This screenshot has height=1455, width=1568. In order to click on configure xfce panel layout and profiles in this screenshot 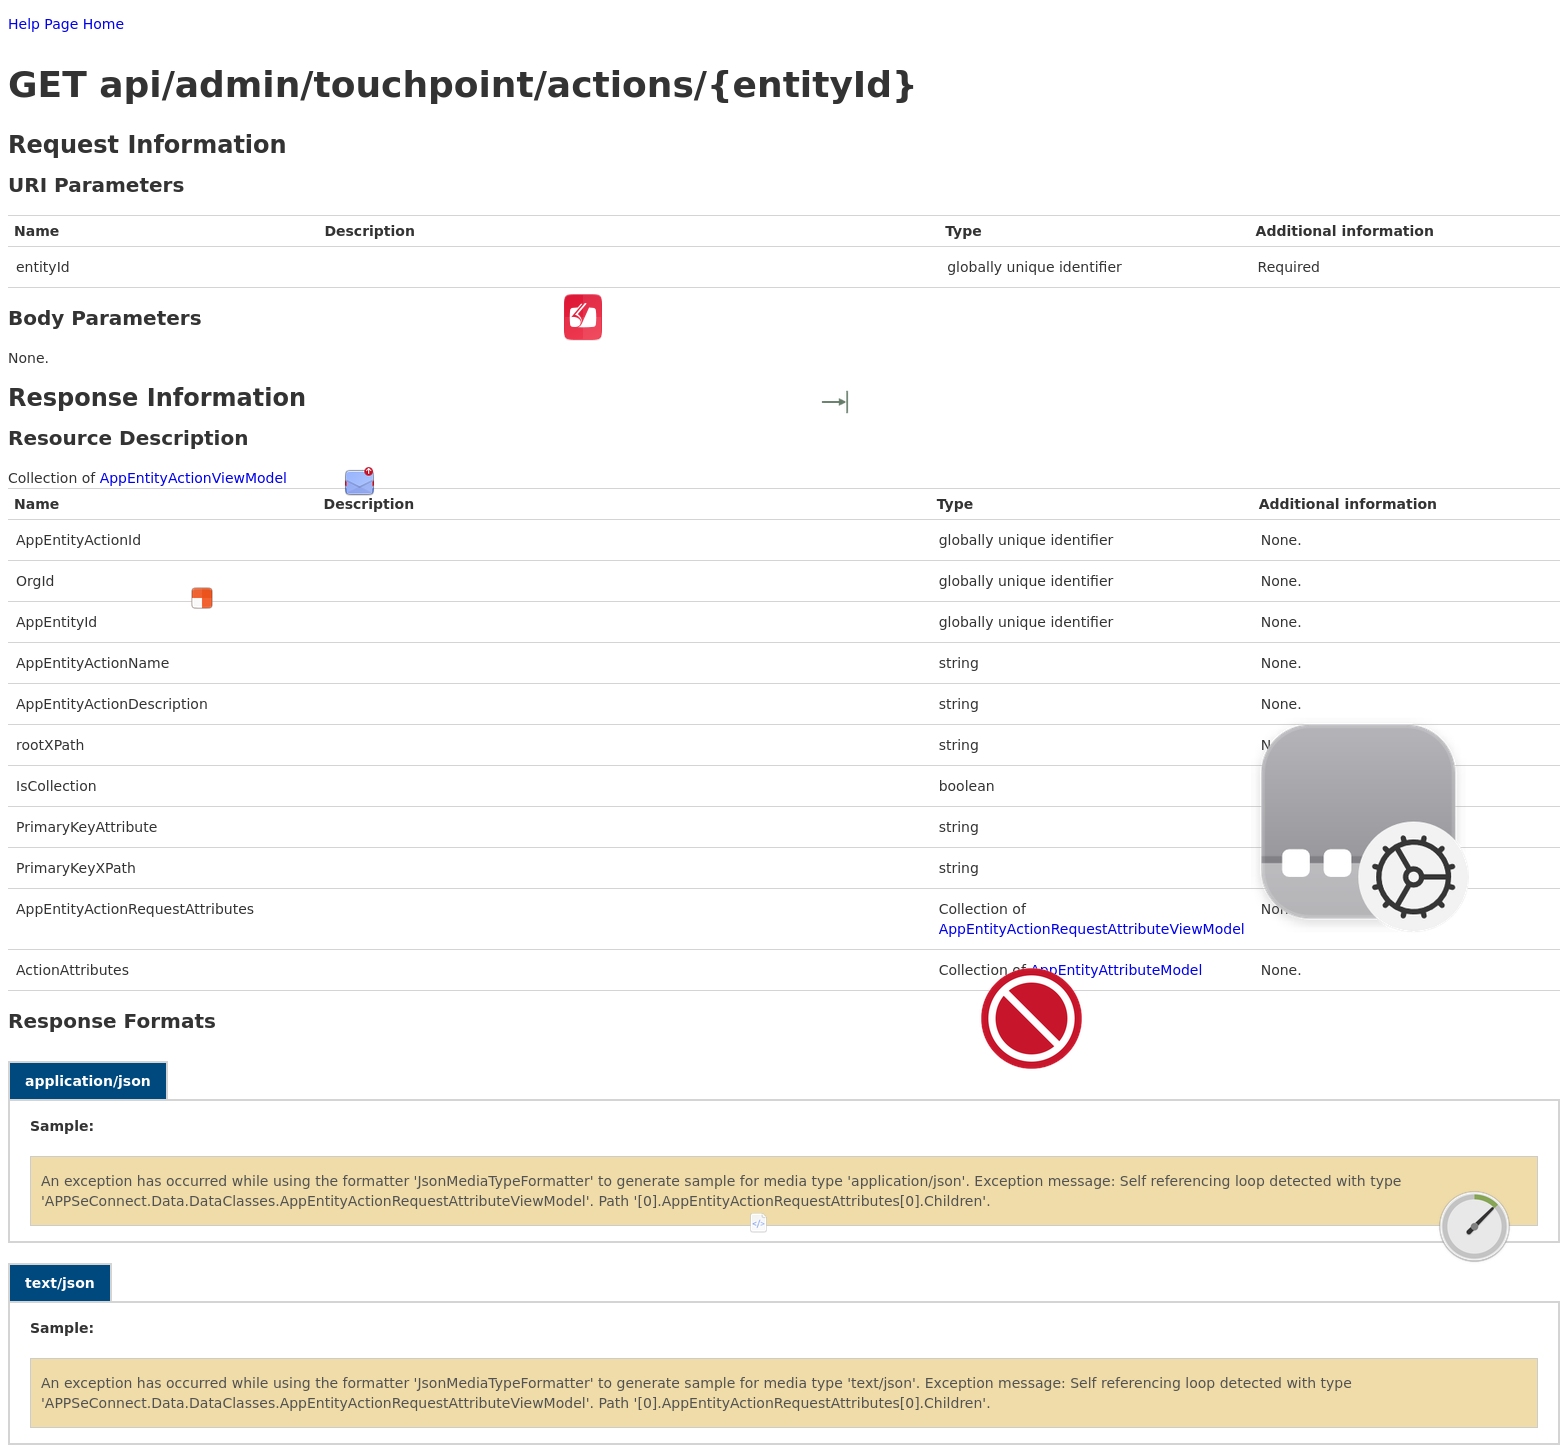, I will do `click(1360, 825)`.